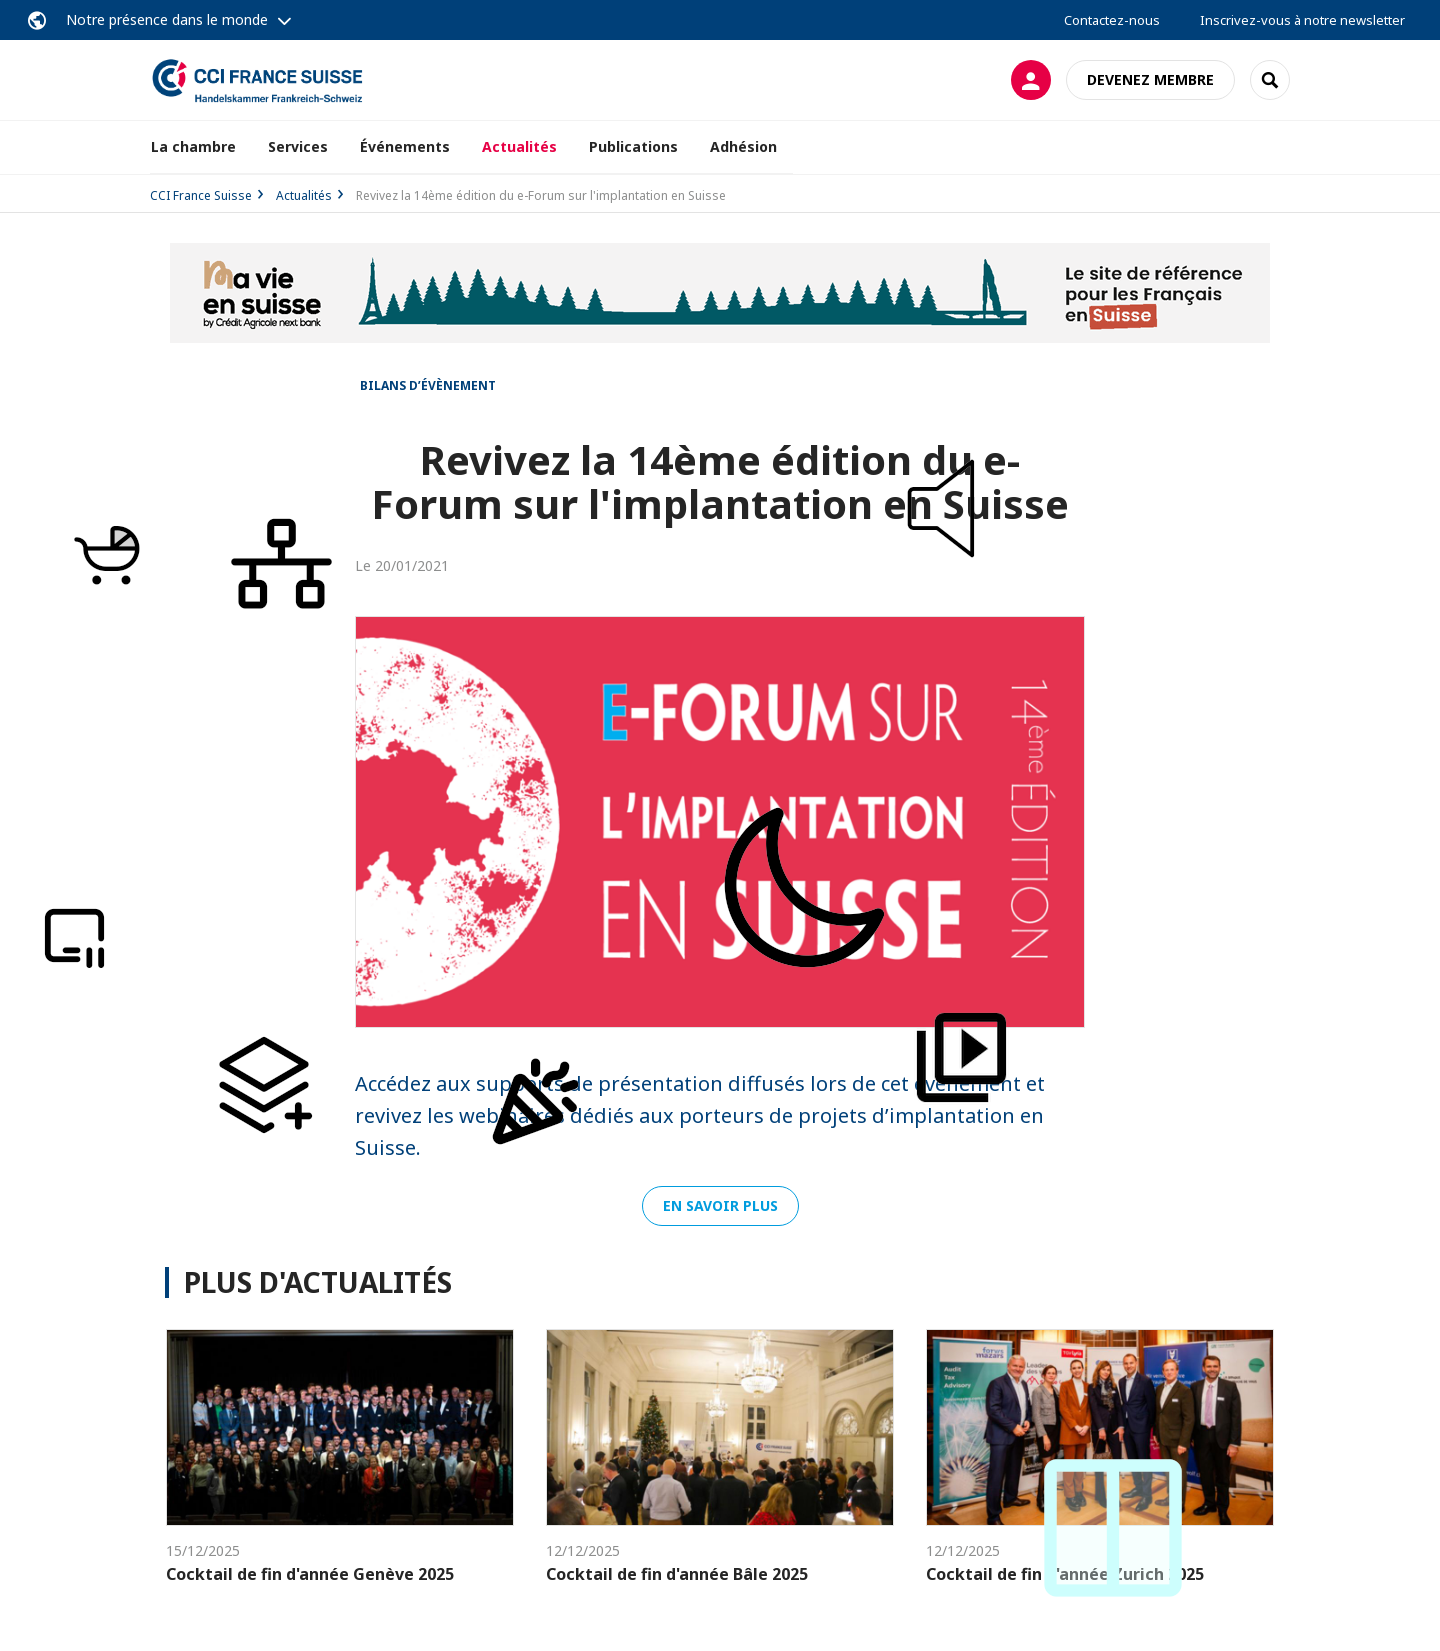  I want to click on split view horizontally into two panes, so click(1113, 1528).